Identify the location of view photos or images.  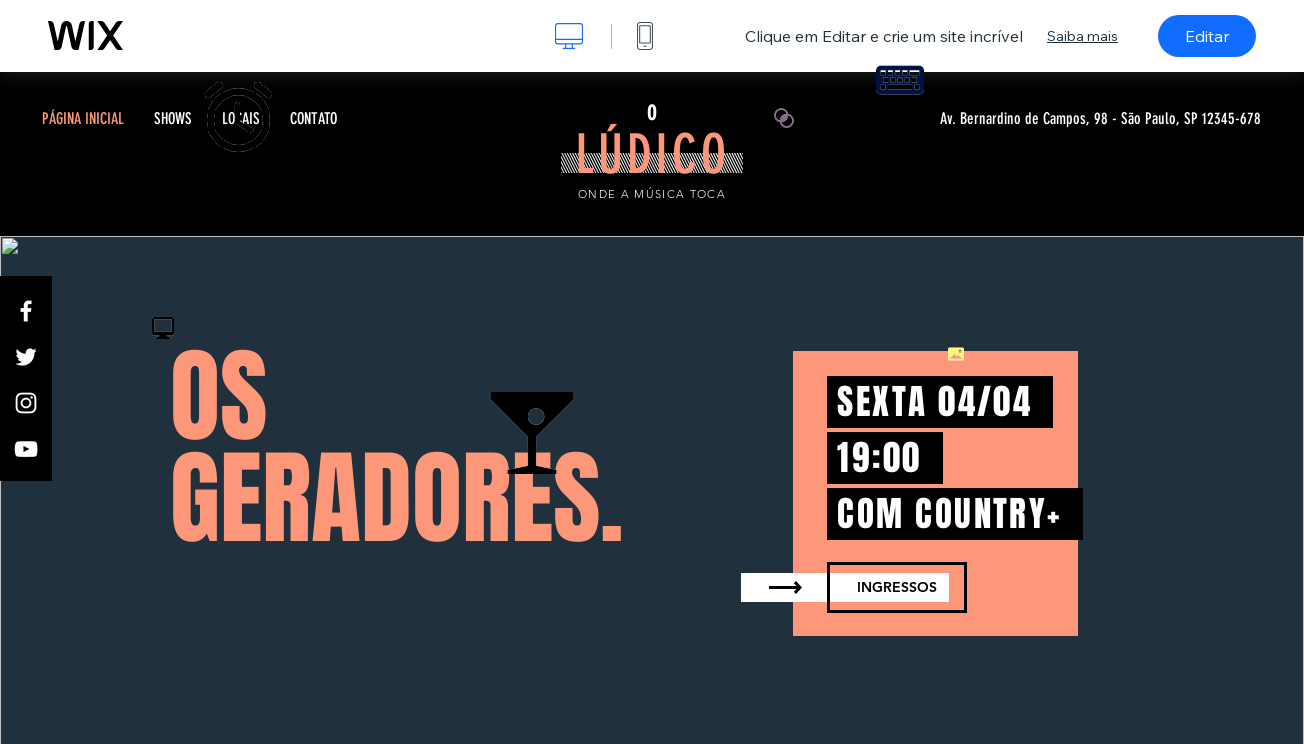
(956, 354).